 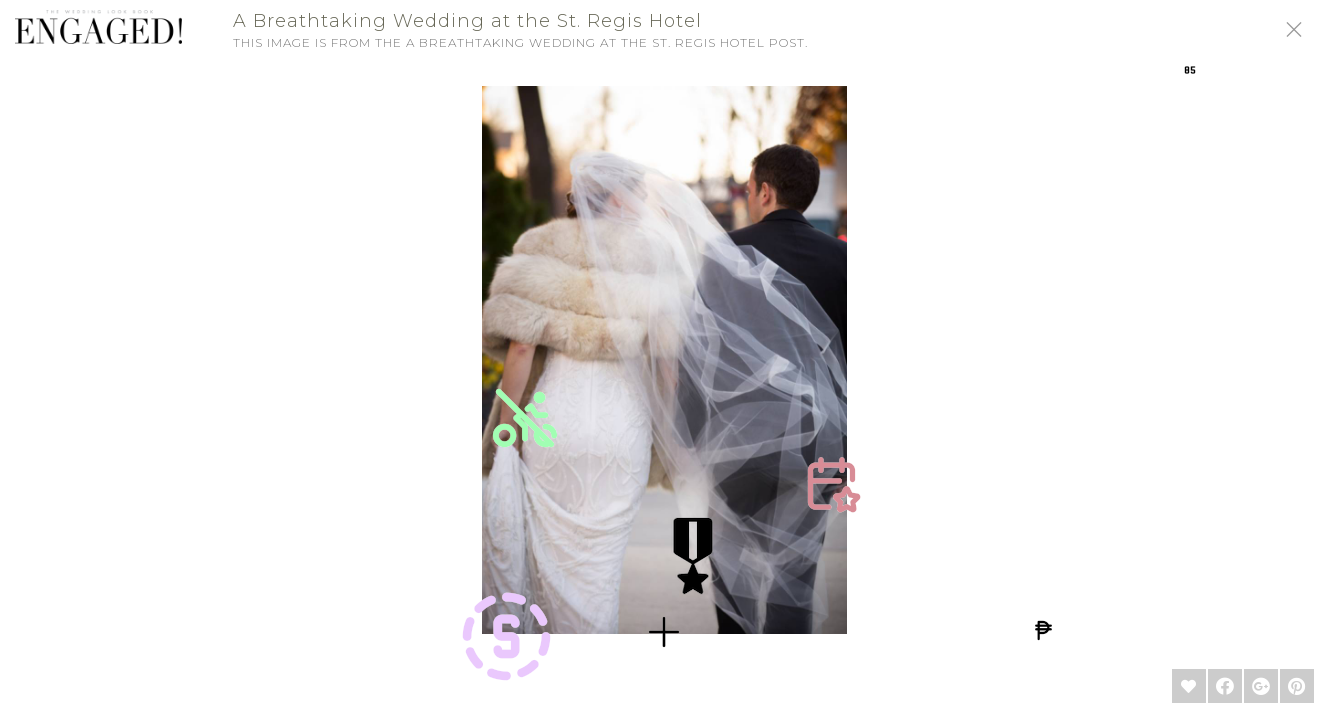 What do you see at coordinates (506, 636) in the screenshot?
I see `indicates a pending or in-progress sync status` at bounding box center [506, 636].